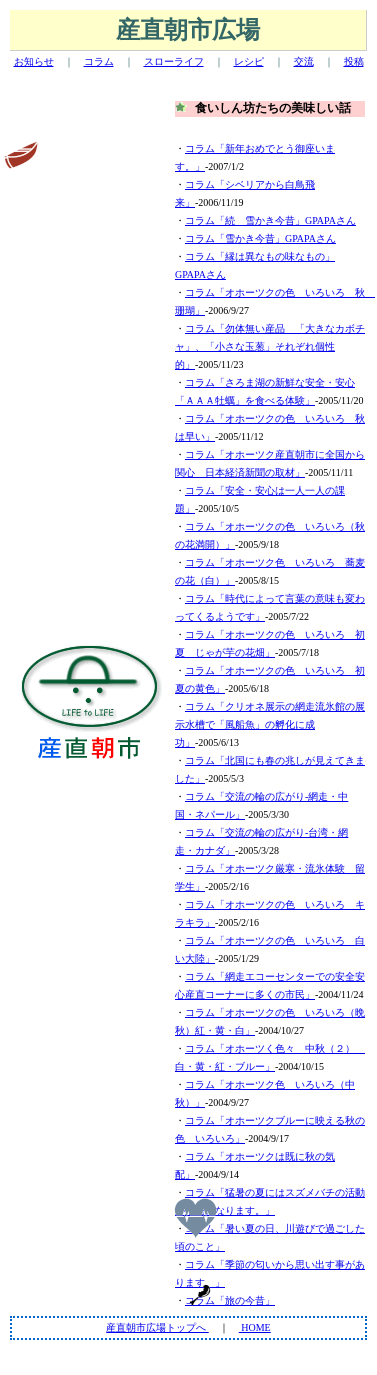 The height and width of the screenshot is (1375, 377). Describe the element at coordinates (200, 1295) in the screenshot. I see `food or hunger indicator in a game` at that location.